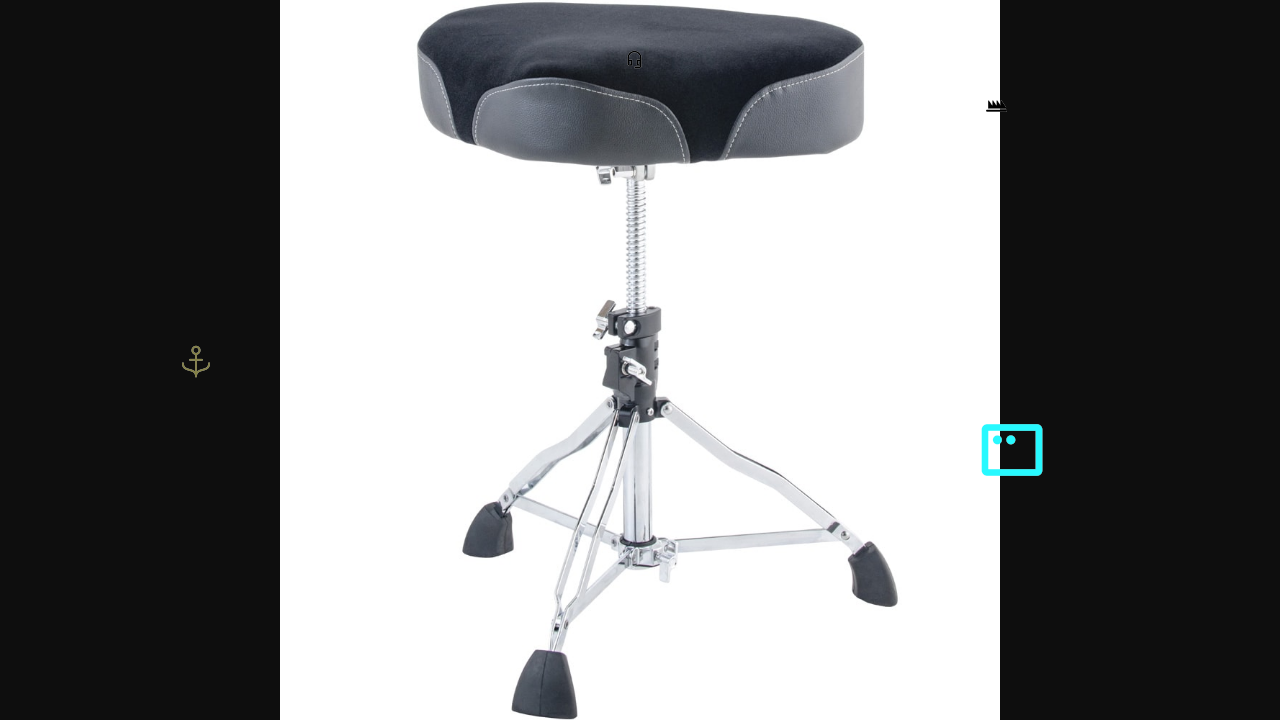  What do you see at coordinates (1012, 450) in the screenshot?
I see `open application window` at bounding box center [1012, 450].